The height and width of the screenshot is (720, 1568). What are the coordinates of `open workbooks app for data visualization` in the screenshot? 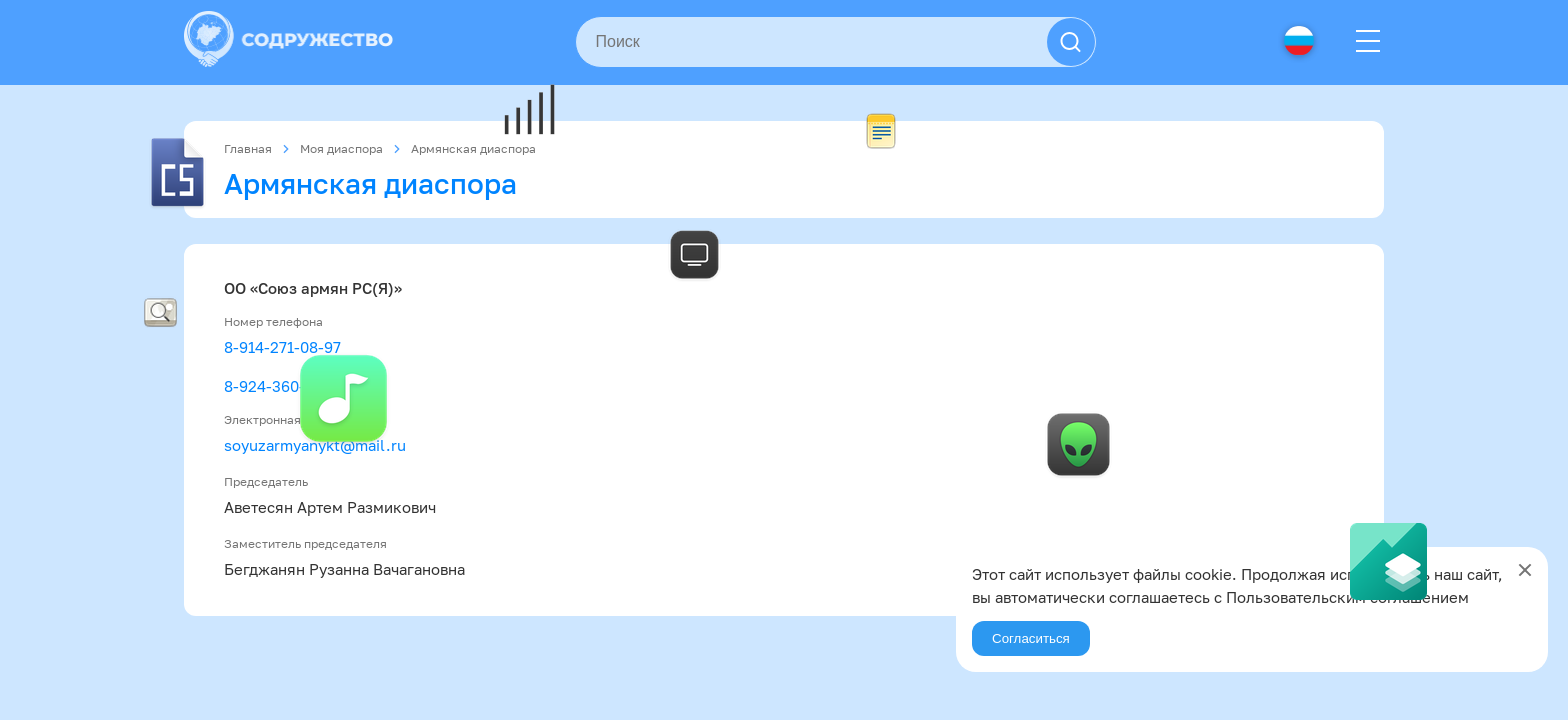 It's located at (1388, 561).